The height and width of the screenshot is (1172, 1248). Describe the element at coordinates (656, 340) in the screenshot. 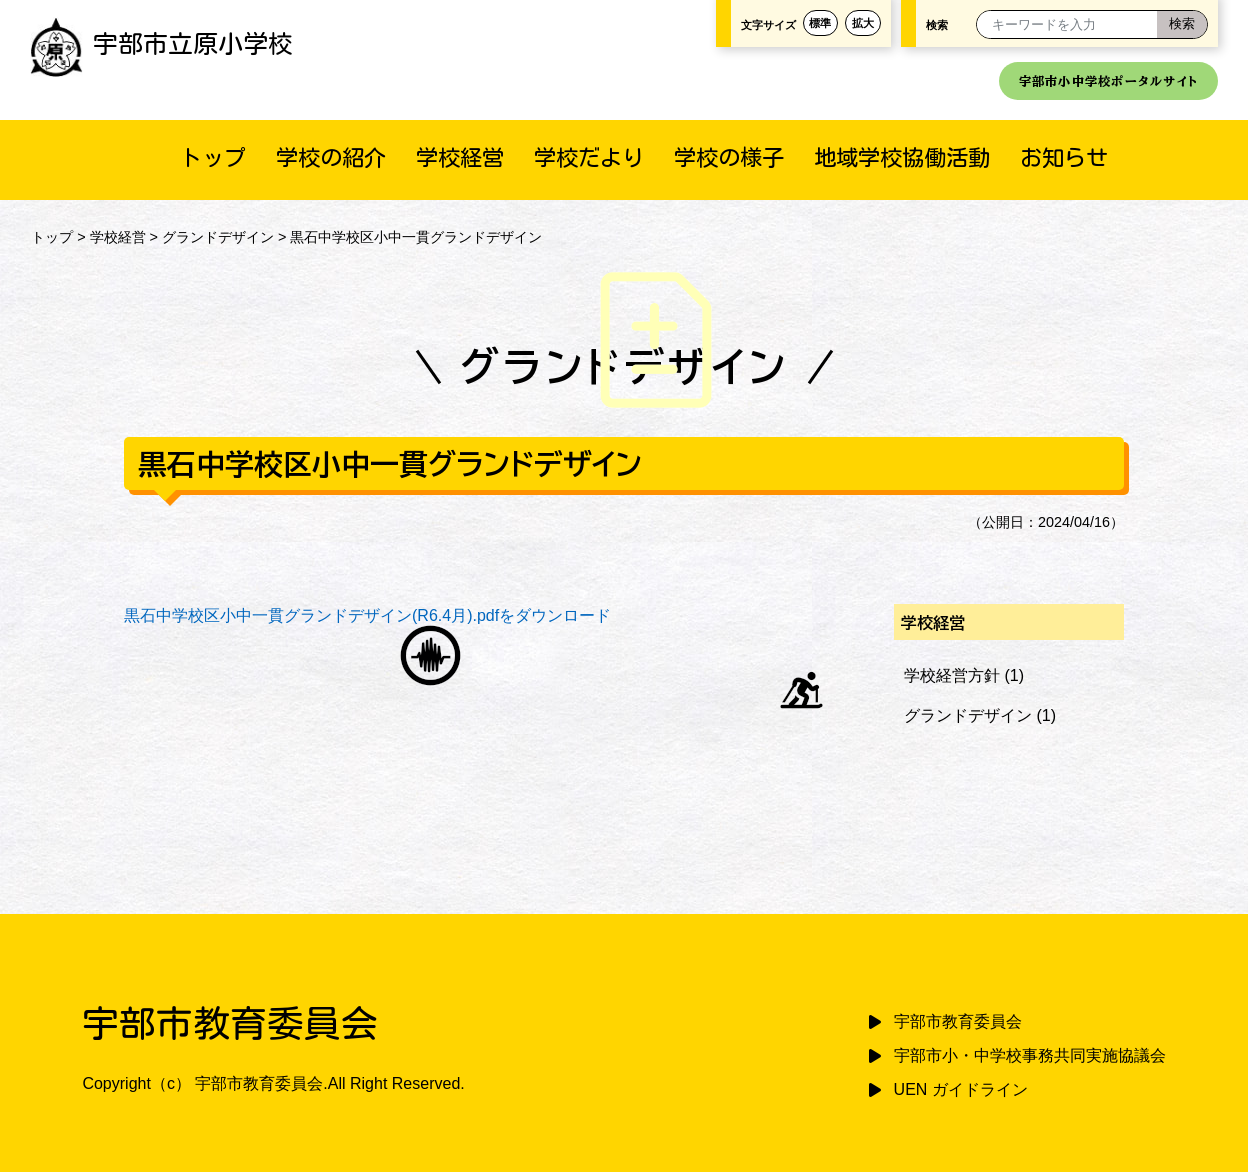

I see `view file differences or changes` at that location.